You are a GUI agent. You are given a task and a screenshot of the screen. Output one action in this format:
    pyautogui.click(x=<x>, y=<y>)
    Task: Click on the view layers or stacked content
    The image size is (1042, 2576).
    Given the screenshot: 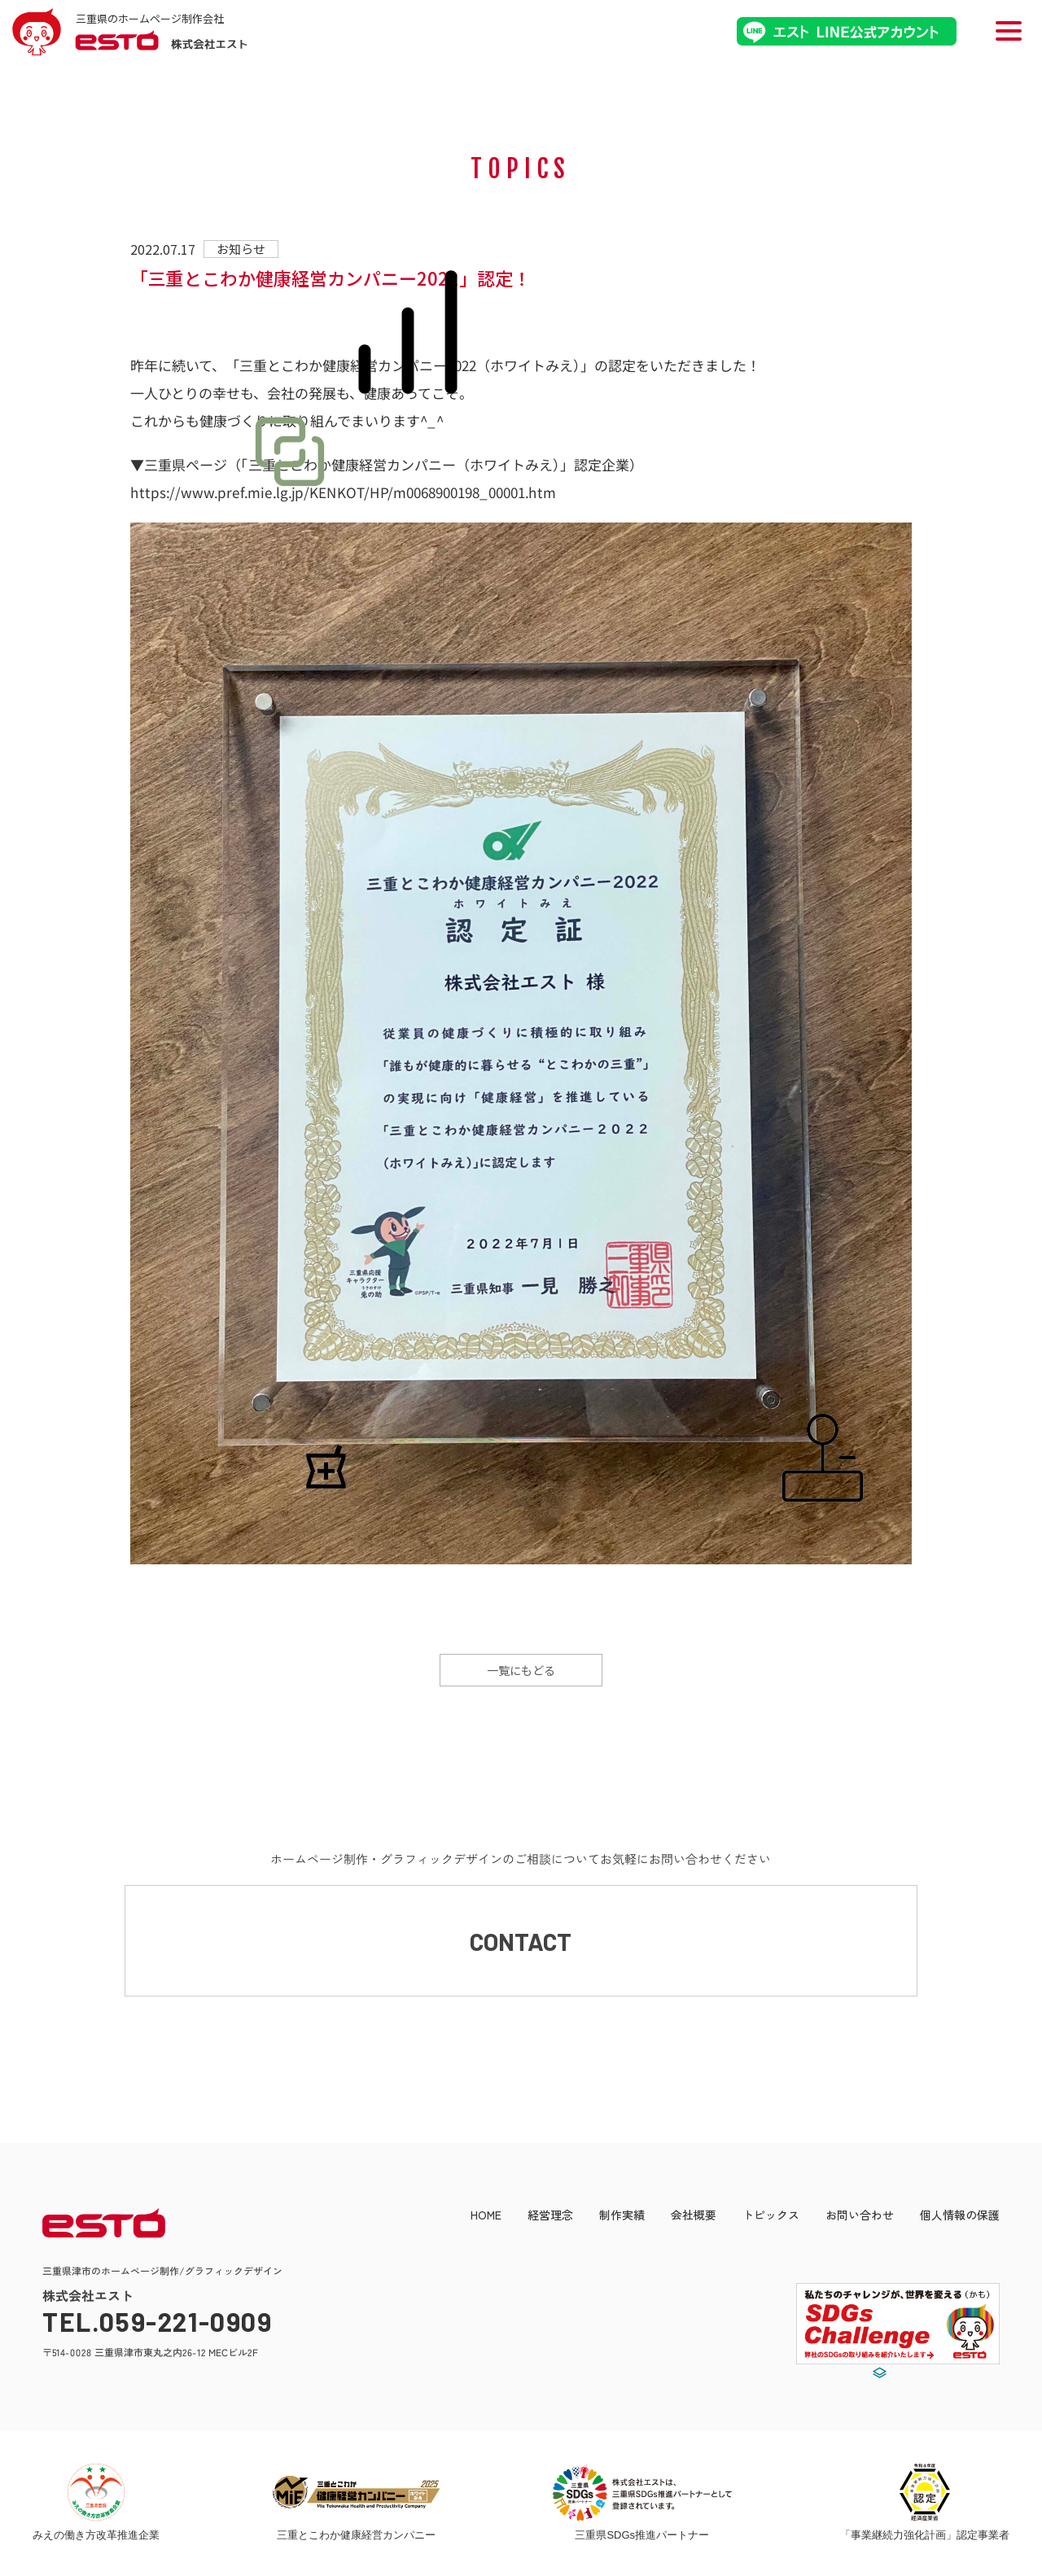 What is the action you would take?
    pyautogui.click(x=879, y=2373)
    